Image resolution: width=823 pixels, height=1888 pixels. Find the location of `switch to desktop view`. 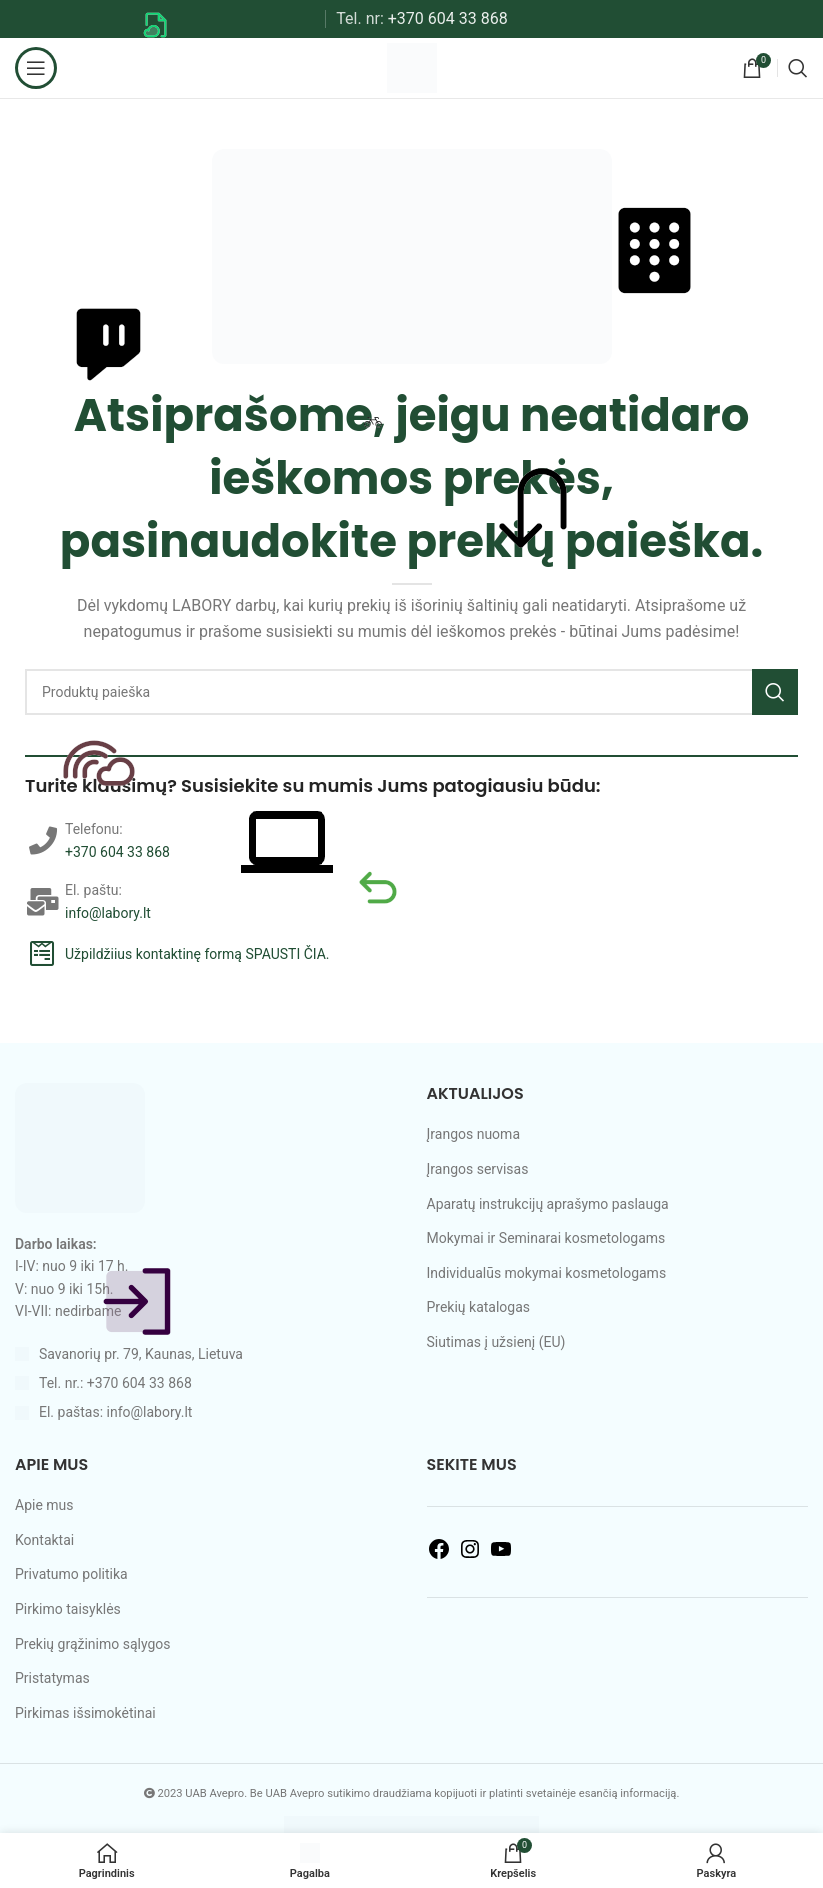

switch to desktop view is located at coordinates (287, 842).